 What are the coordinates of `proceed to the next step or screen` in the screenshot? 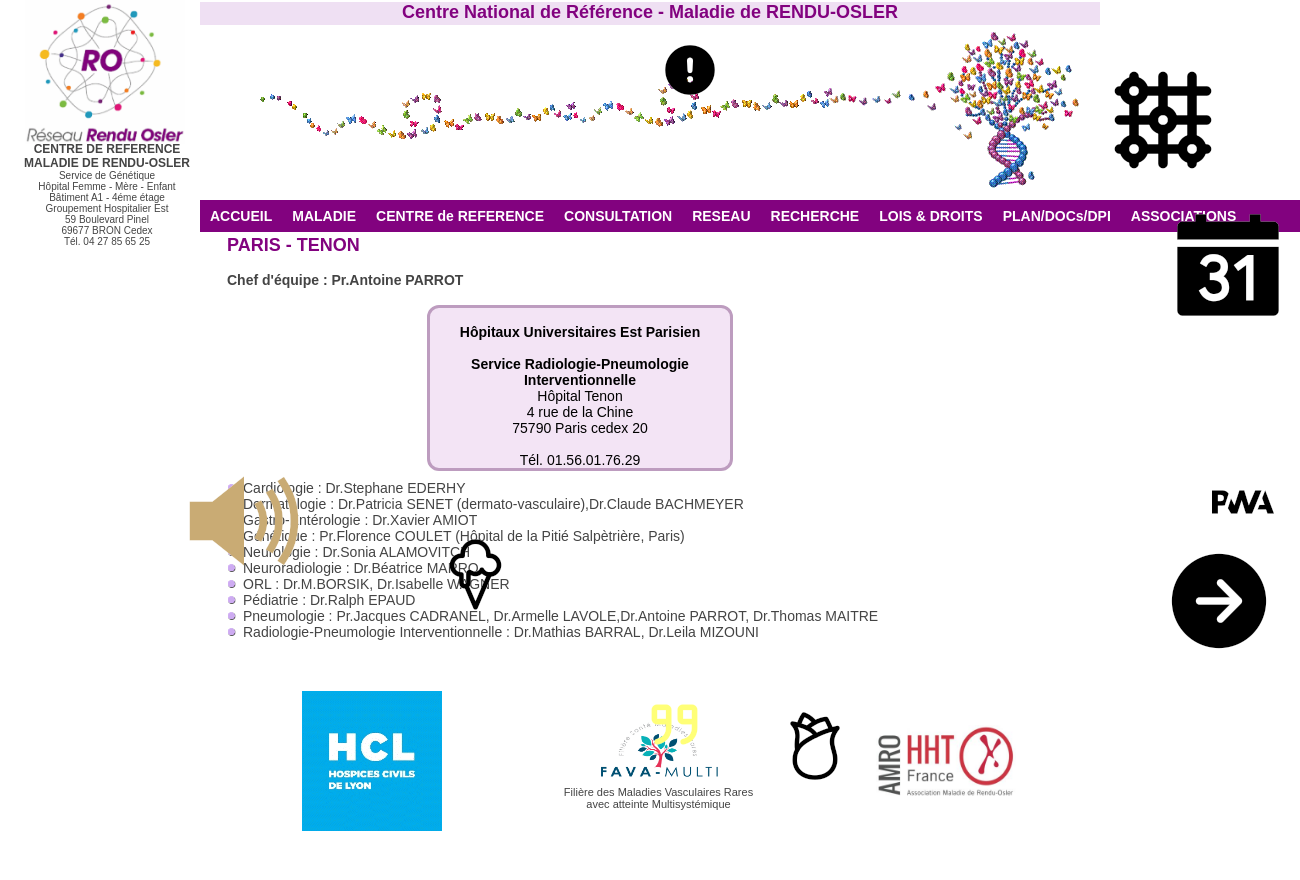 It's located at (1219, 601).